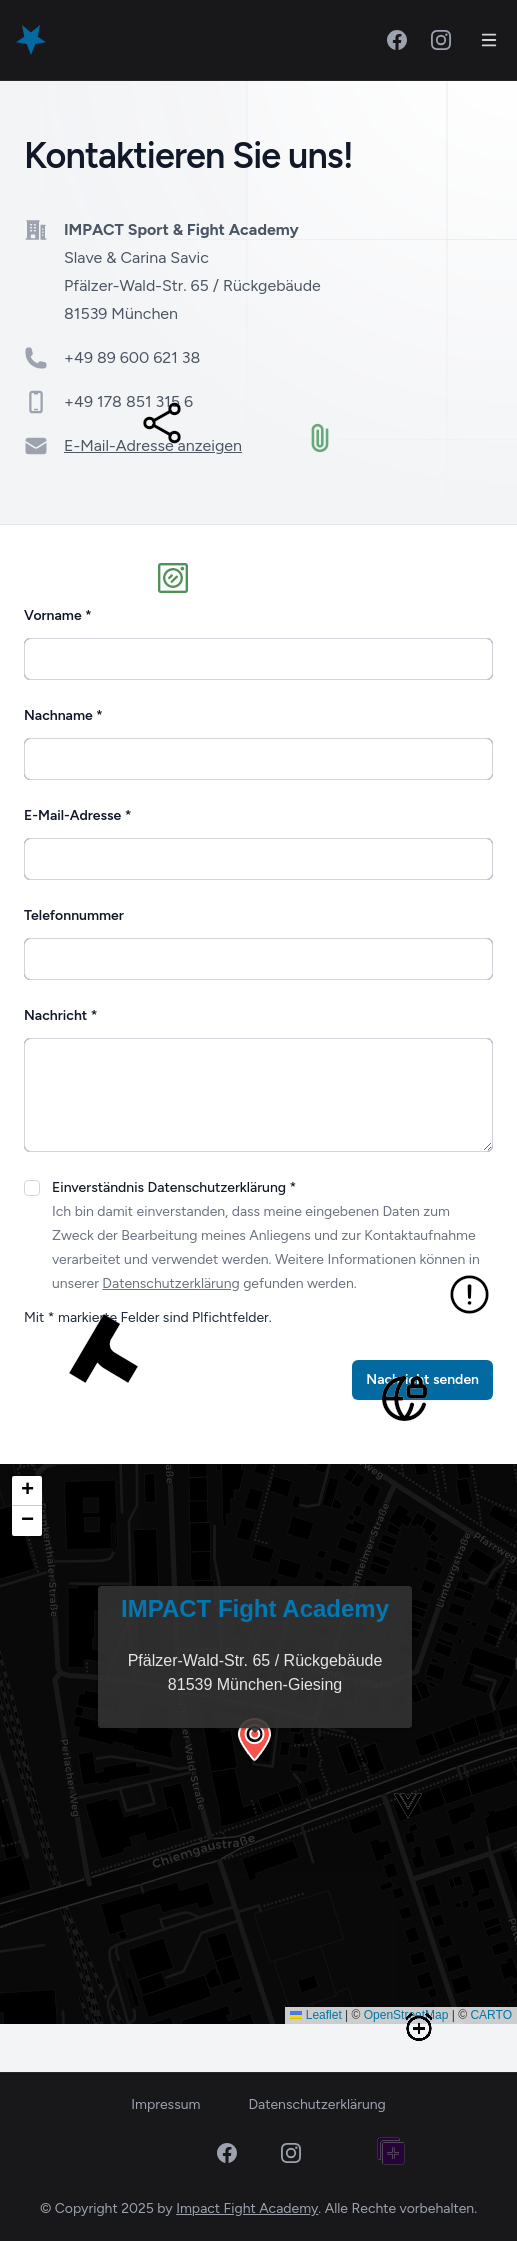 This screenshot has width=517, height=2241. Describe the element at coordinates (391, 2151) in the screenshot. I see `duplicate or copy an item` at that location.